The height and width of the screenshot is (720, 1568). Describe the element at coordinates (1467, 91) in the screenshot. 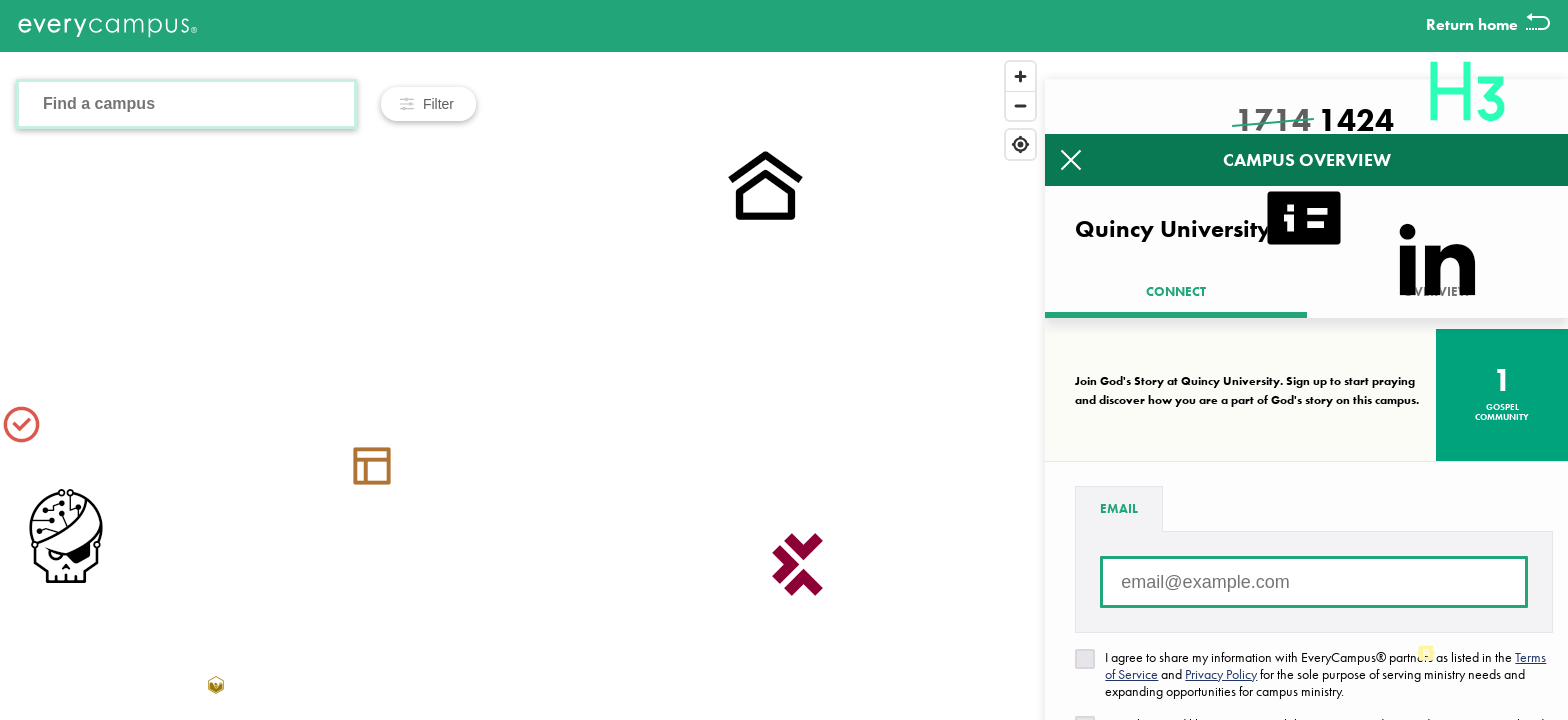

I see `format text as heading level 3` at that location.